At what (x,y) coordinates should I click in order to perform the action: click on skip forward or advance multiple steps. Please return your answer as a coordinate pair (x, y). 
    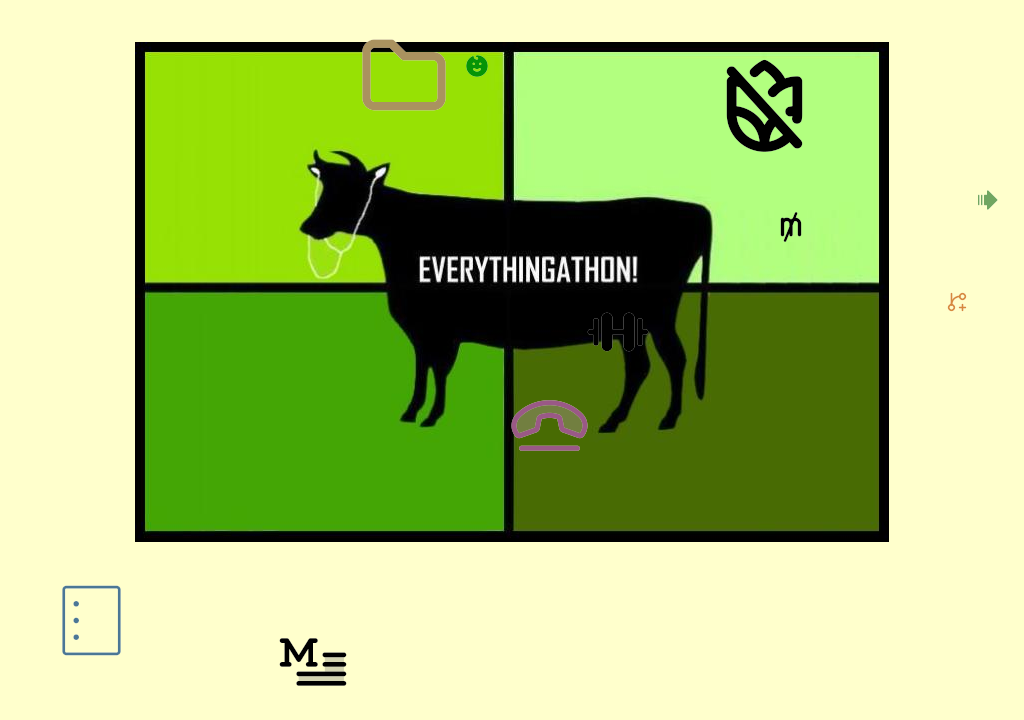
    Looking at the image, I should click on (987, 200).